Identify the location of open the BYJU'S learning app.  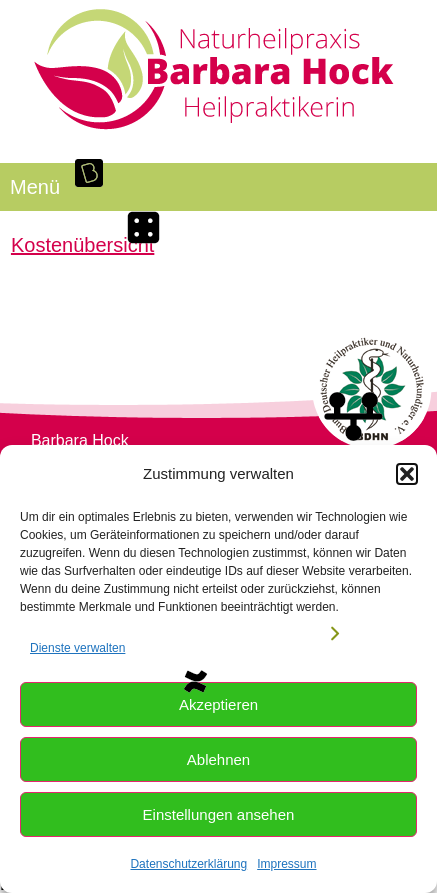
(89, 173).